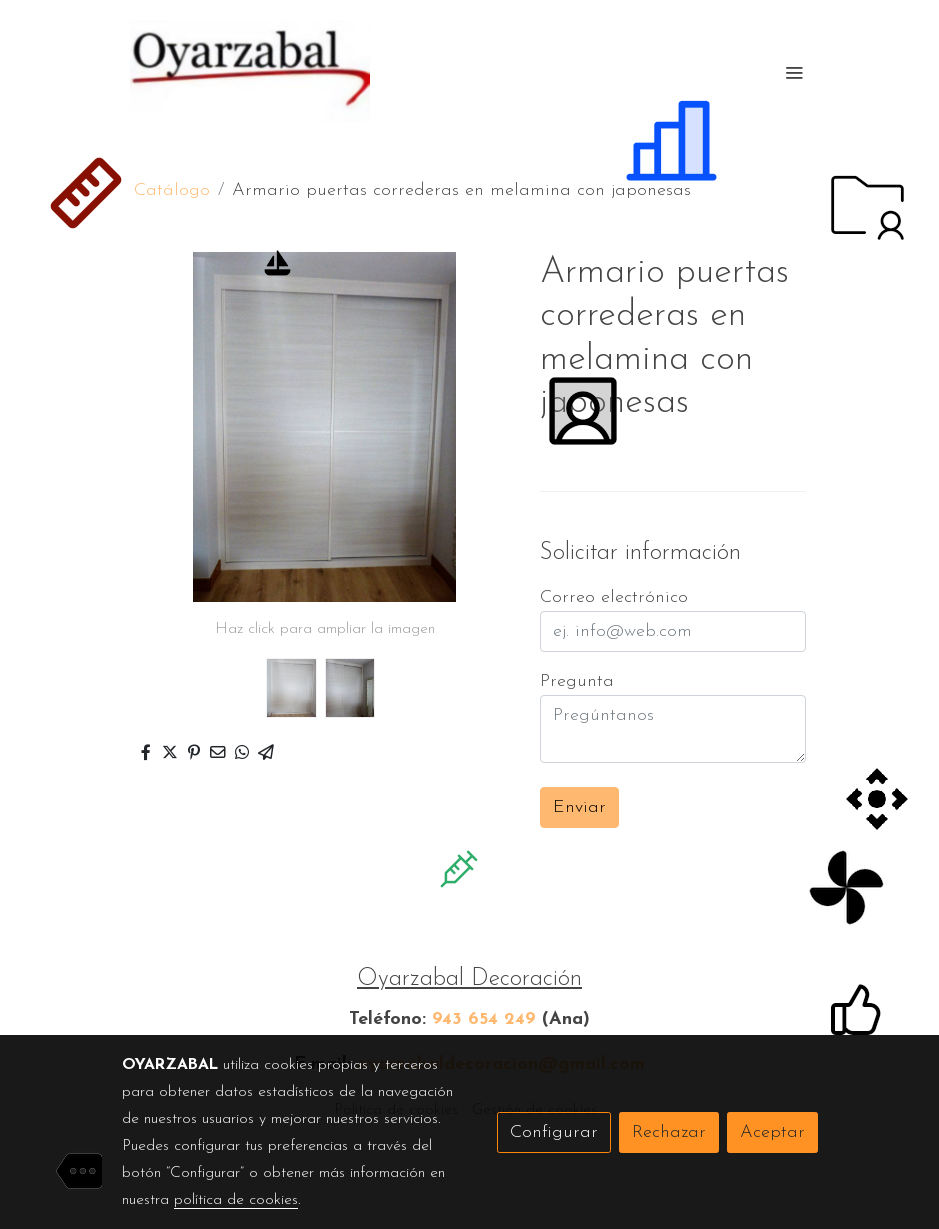 Image resolution: width=939 pixels, height=1229 pixels. What do you see at coordinates (86, 193) in the screenshot?
I see `access measurement tools` at bounding box center [86, 193].